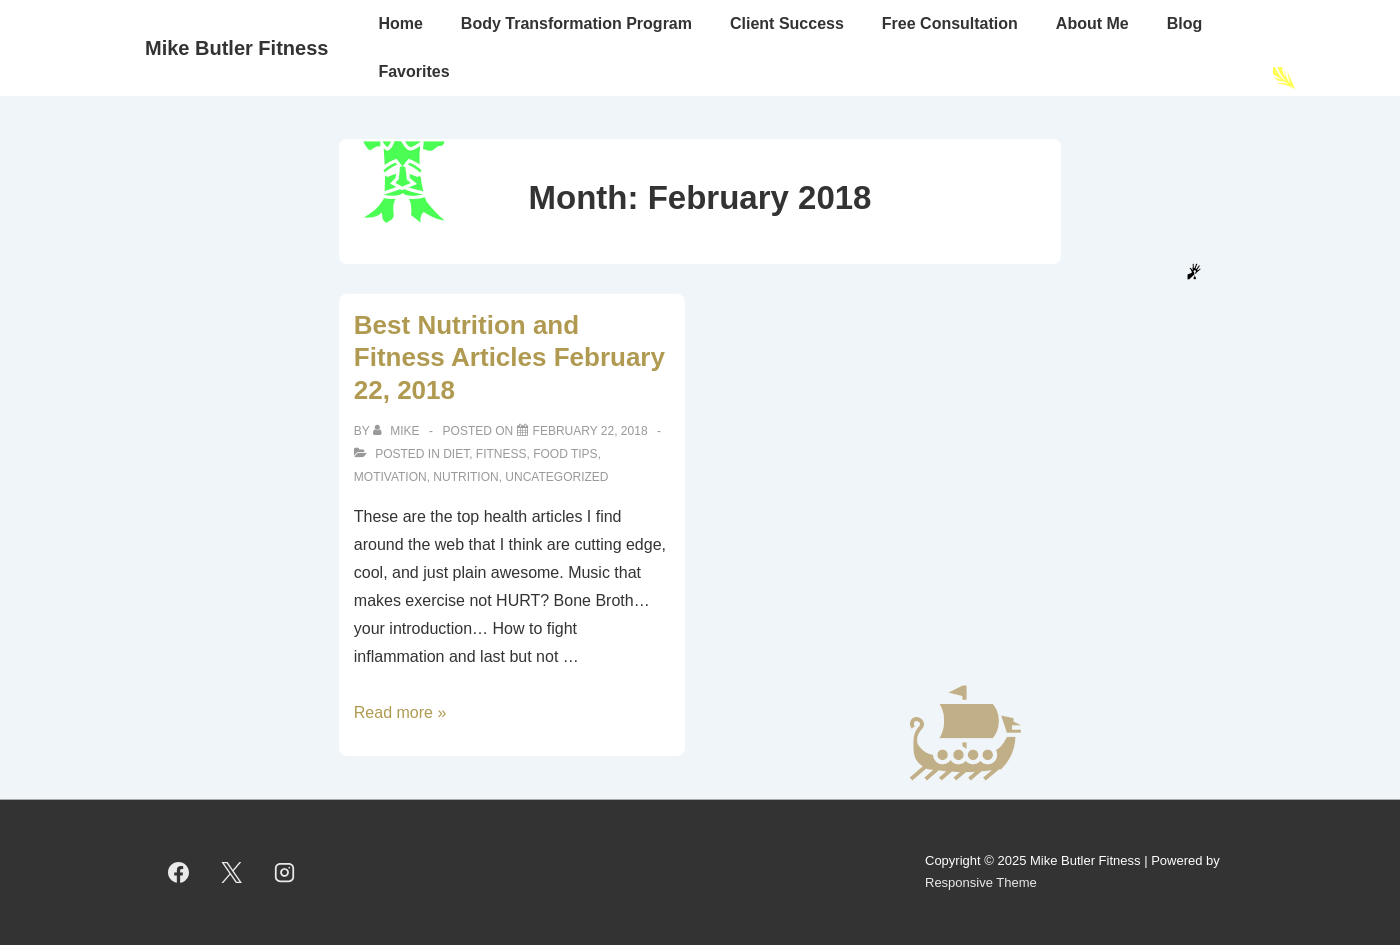 This screenshot has height=945, width=1400. Describe the element at coordinates (1284, 78) in the screenshot. I see `damaged or broken projectile indicator` at that location.